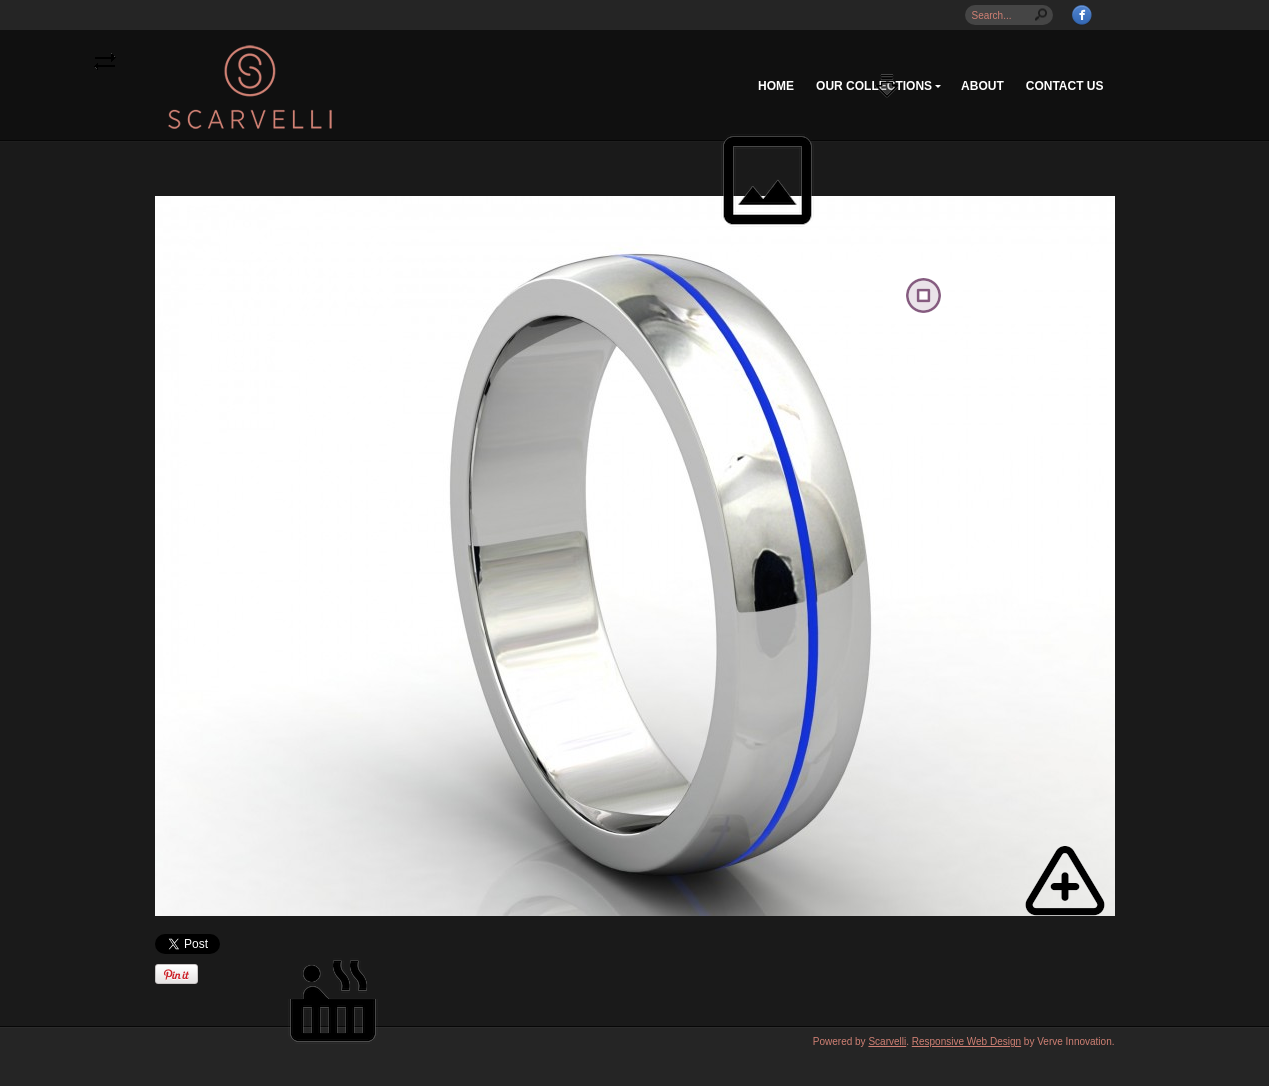 This screenshot has height=1086, width=1269. What do you see at coordinates (105, 62) in the screenshot?
I see `sync data between devices or accounts` at bounding box center [105, 62].